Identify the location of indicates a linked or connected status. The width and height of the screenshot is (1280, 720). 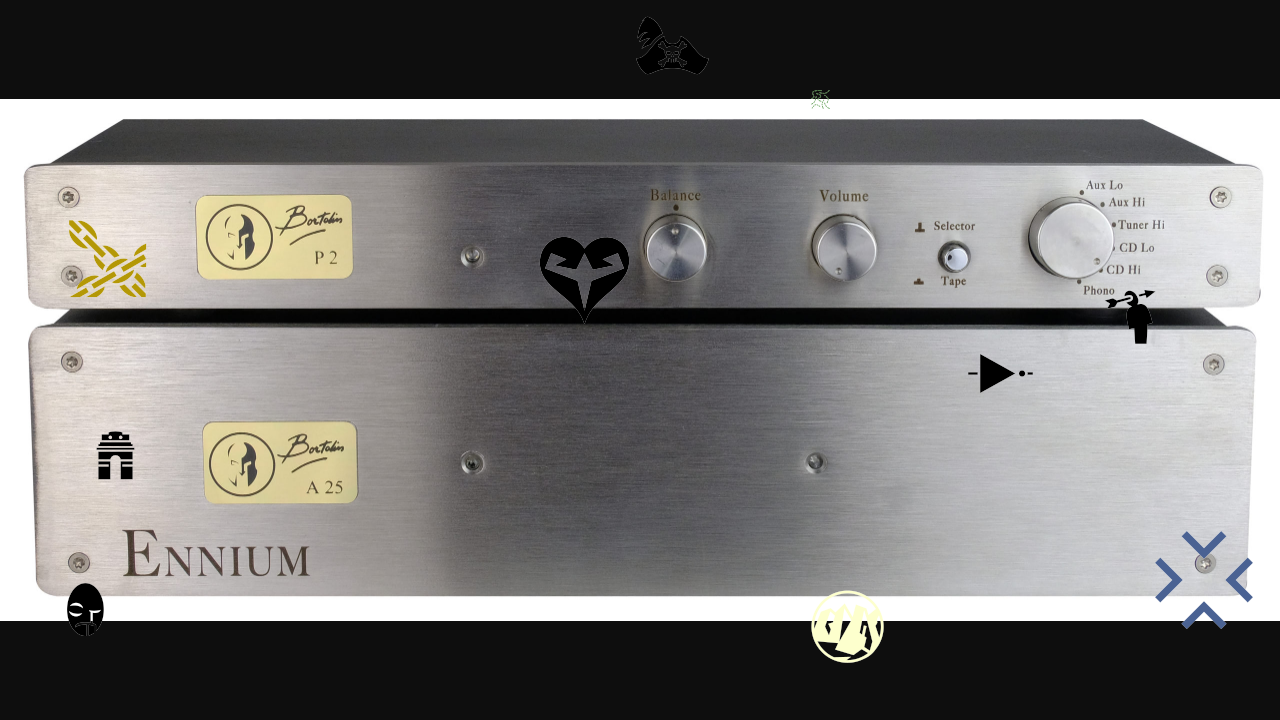
(107, 258).